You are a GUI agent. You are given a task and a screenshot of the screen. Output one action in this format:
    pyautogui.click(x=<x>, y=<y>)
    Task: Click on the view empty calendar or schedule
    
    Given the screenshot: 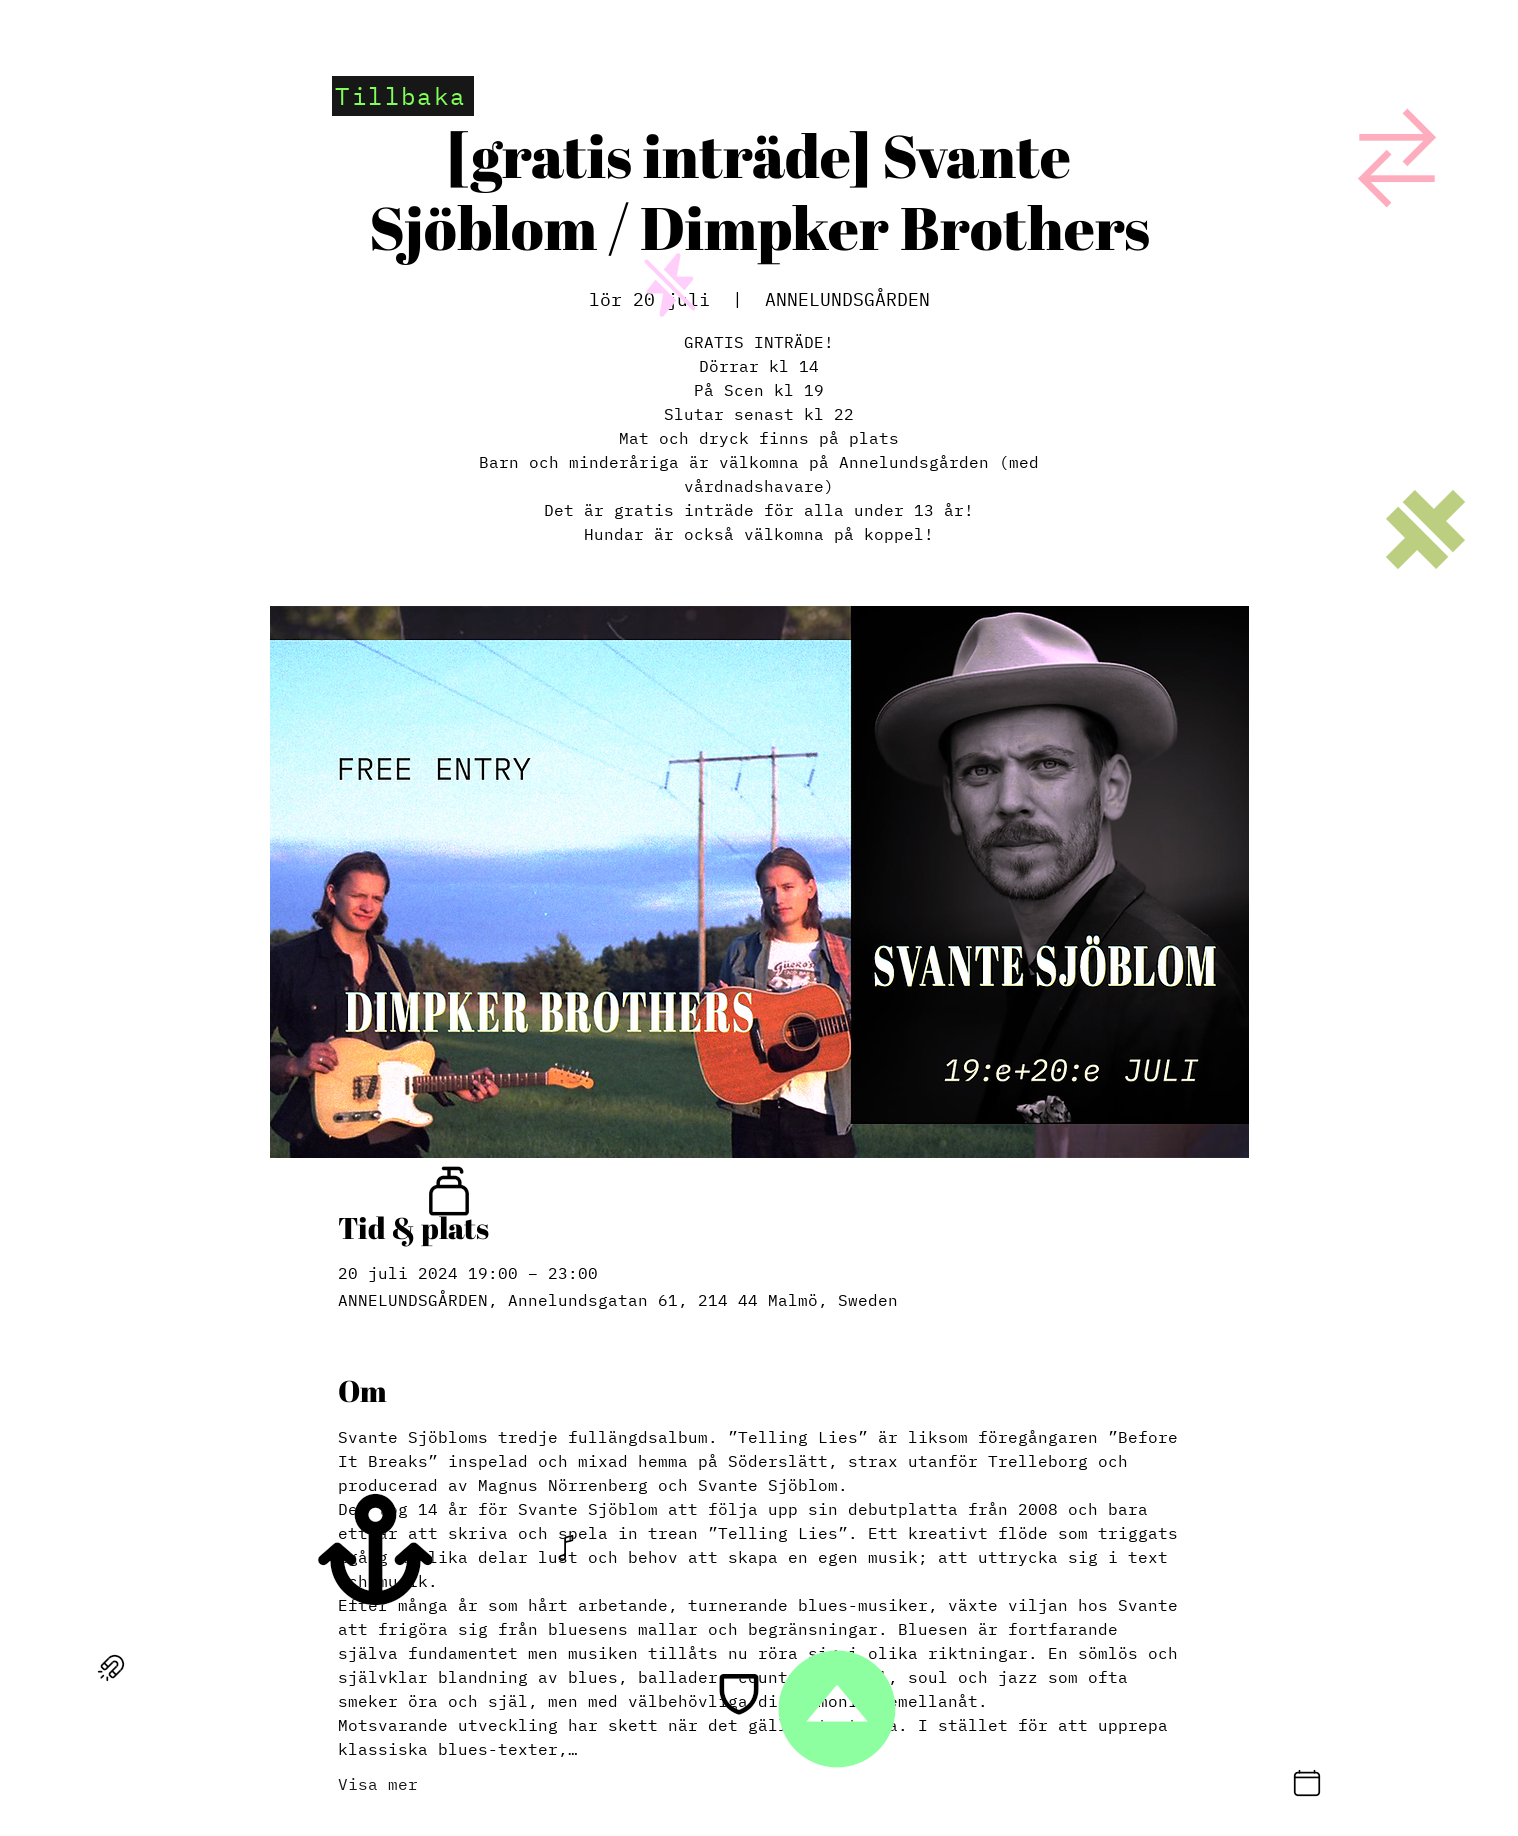 What is the action you would take?
    pyautogui.click(x=1307, y=1783)
    